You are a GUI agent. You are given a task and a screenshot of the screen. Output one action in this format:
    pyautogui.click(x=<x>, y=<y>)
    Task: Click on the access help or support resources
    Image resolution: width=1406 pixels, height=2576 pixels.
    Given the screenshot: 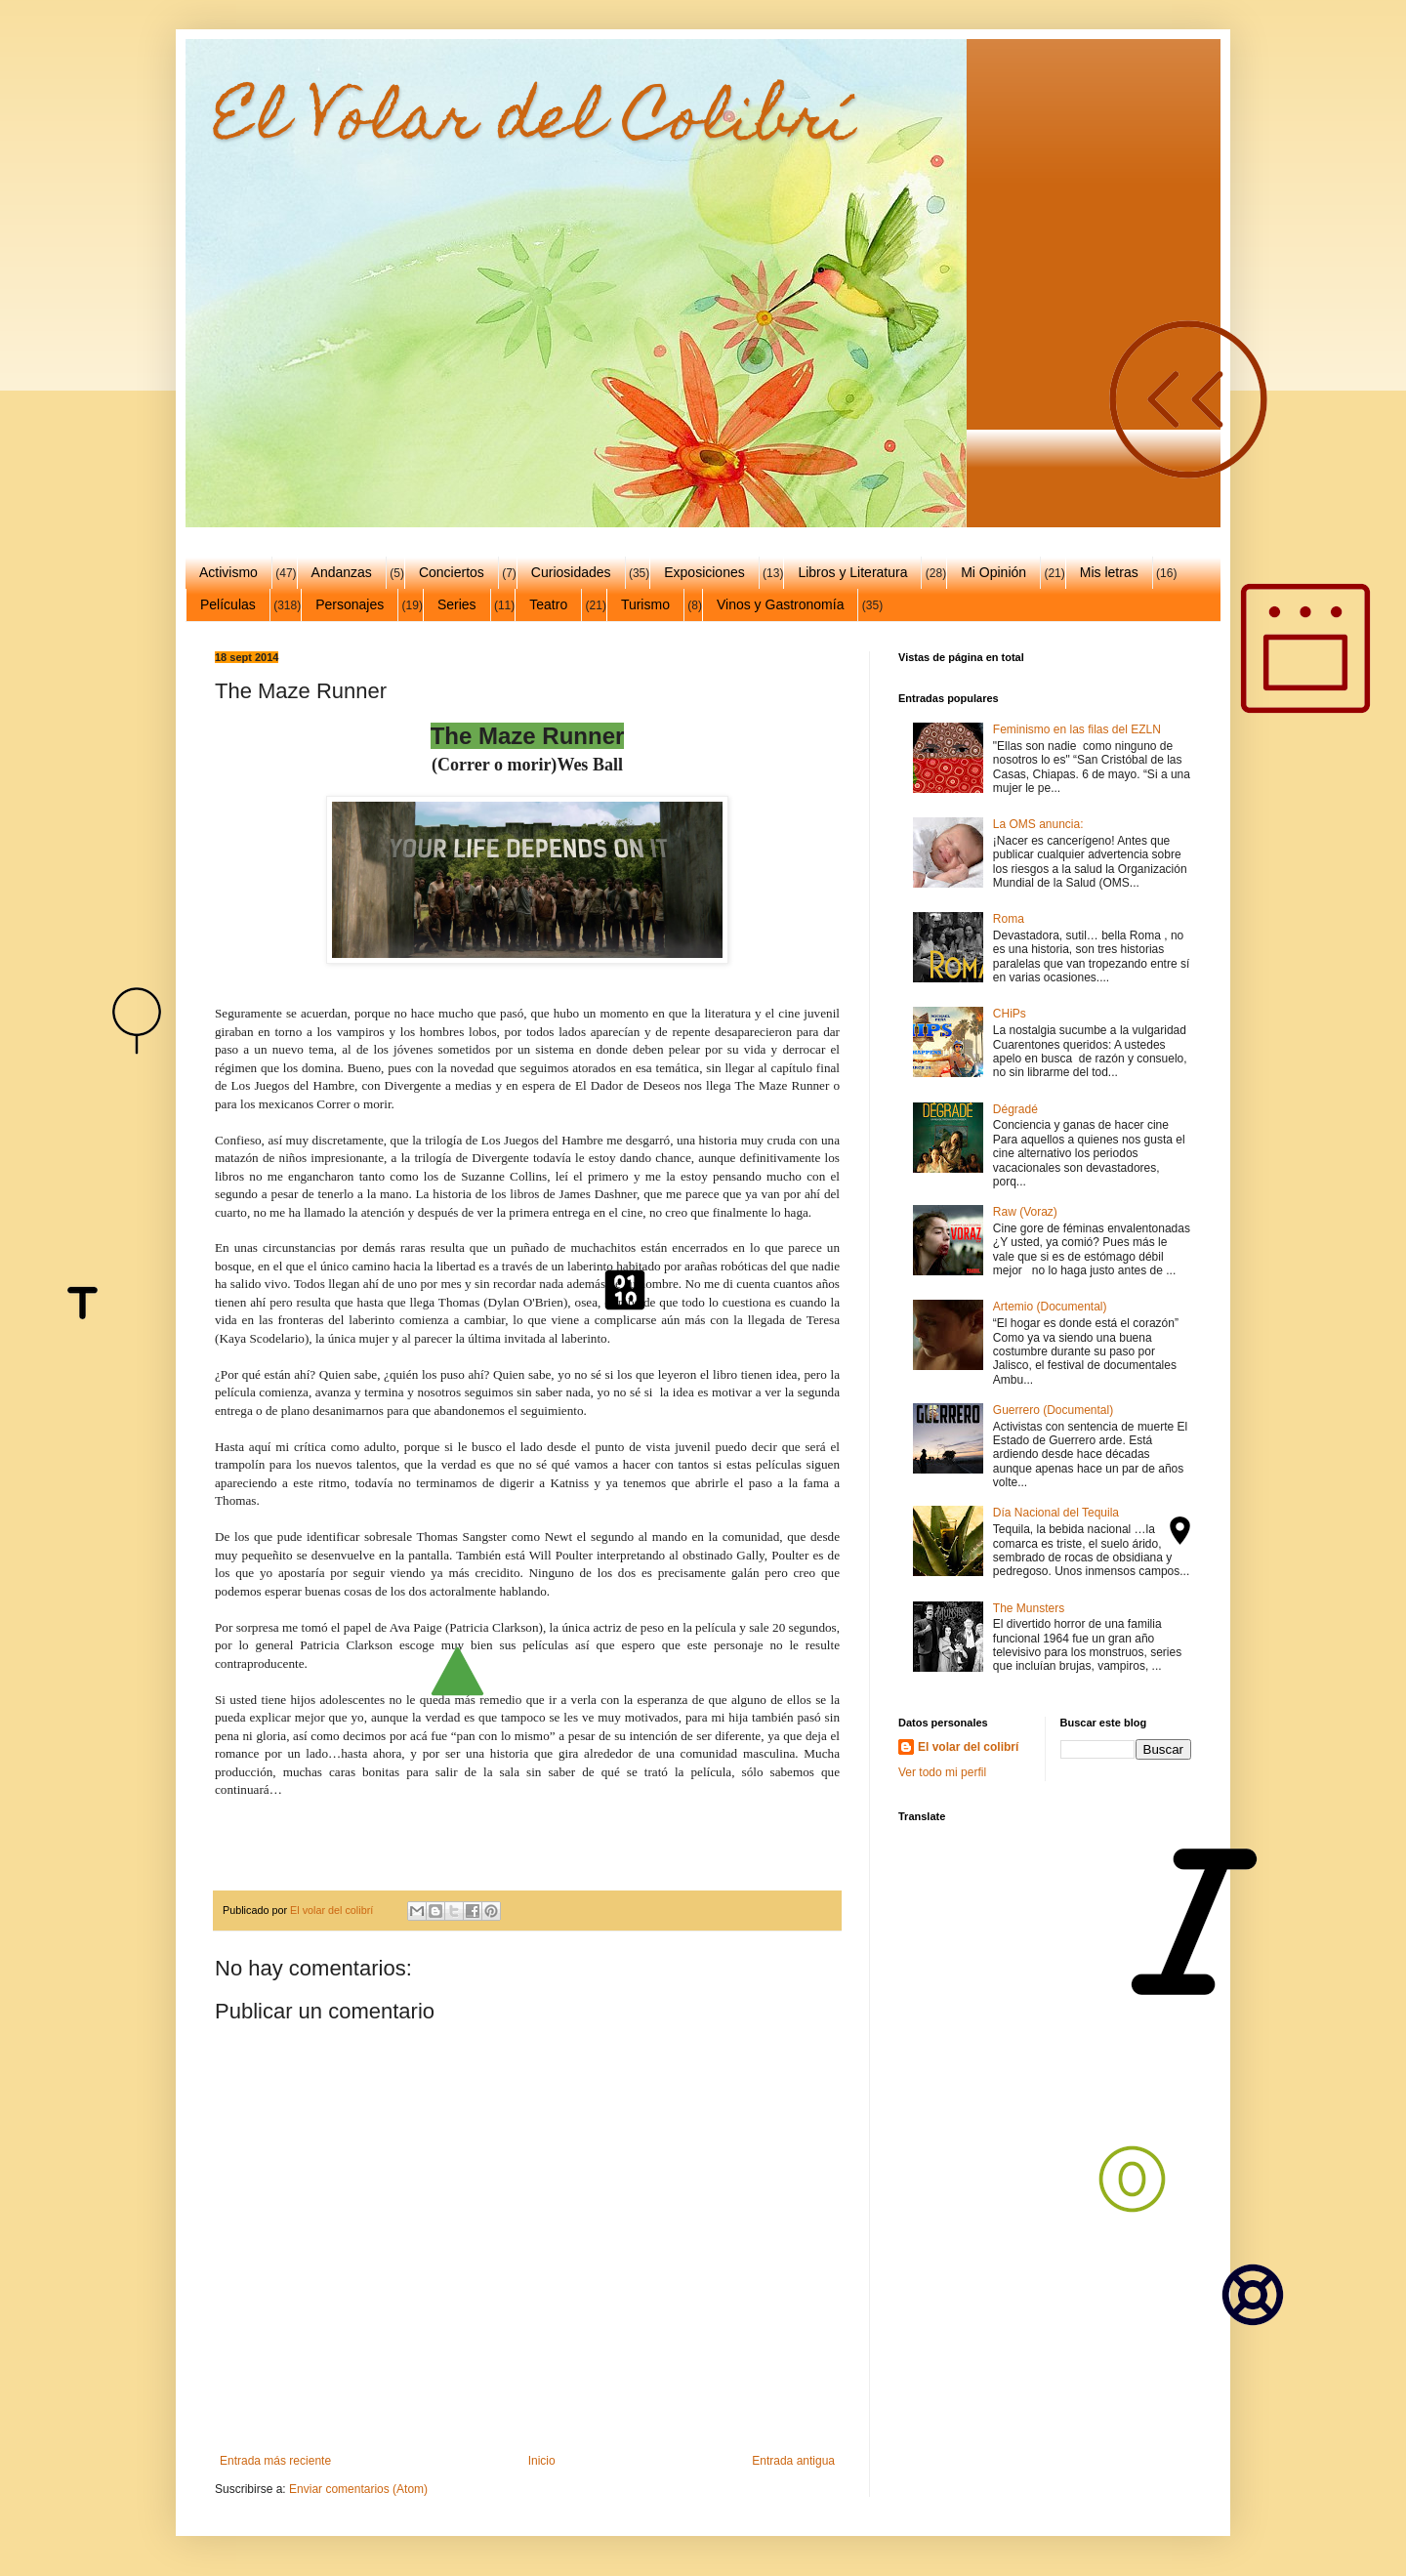 What is the action you would take?
    pyautogui.click(x=1253, y=2295)
    